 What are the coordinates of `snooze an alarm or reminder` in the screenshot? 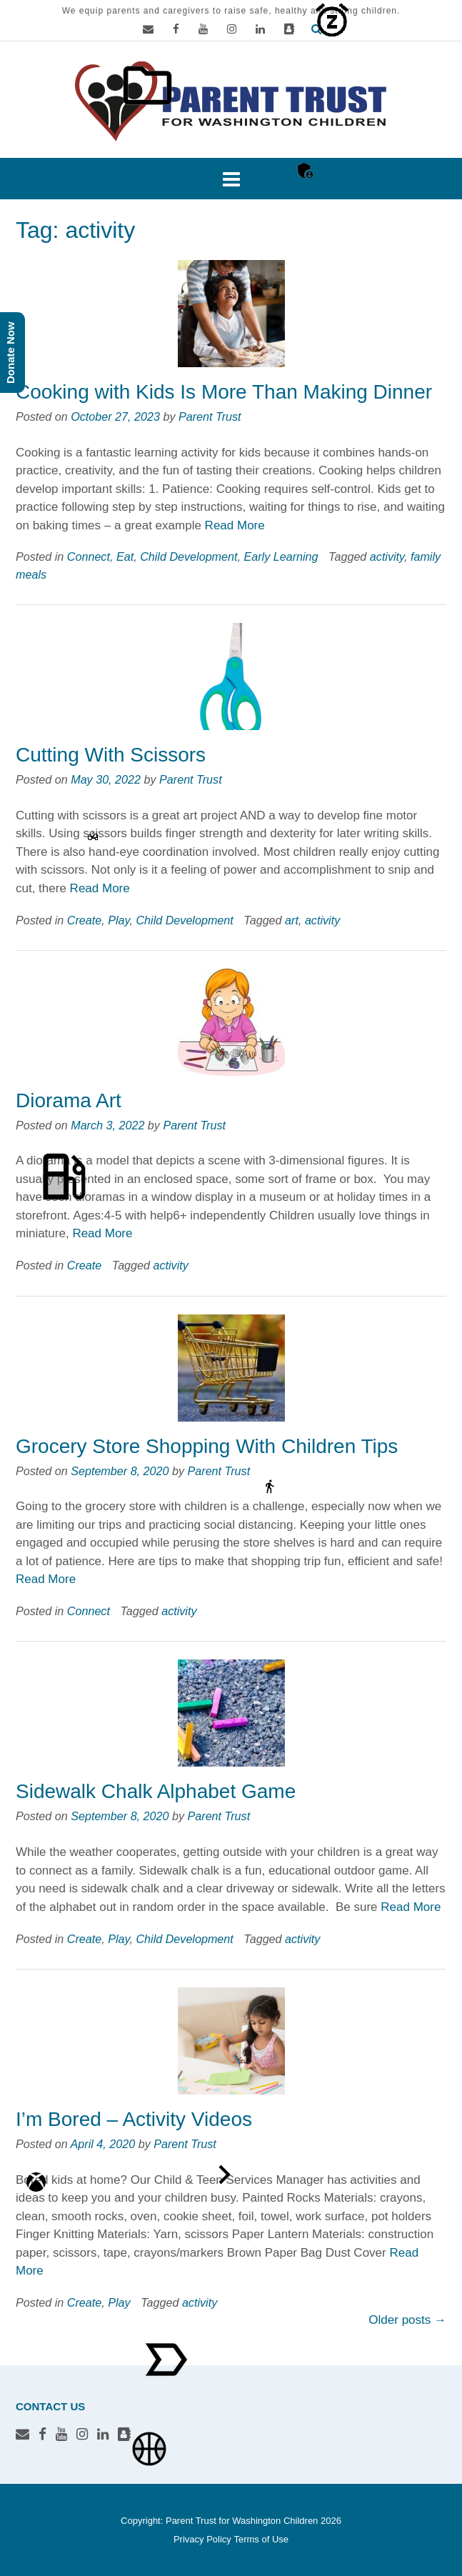 It's located at (332, 20).